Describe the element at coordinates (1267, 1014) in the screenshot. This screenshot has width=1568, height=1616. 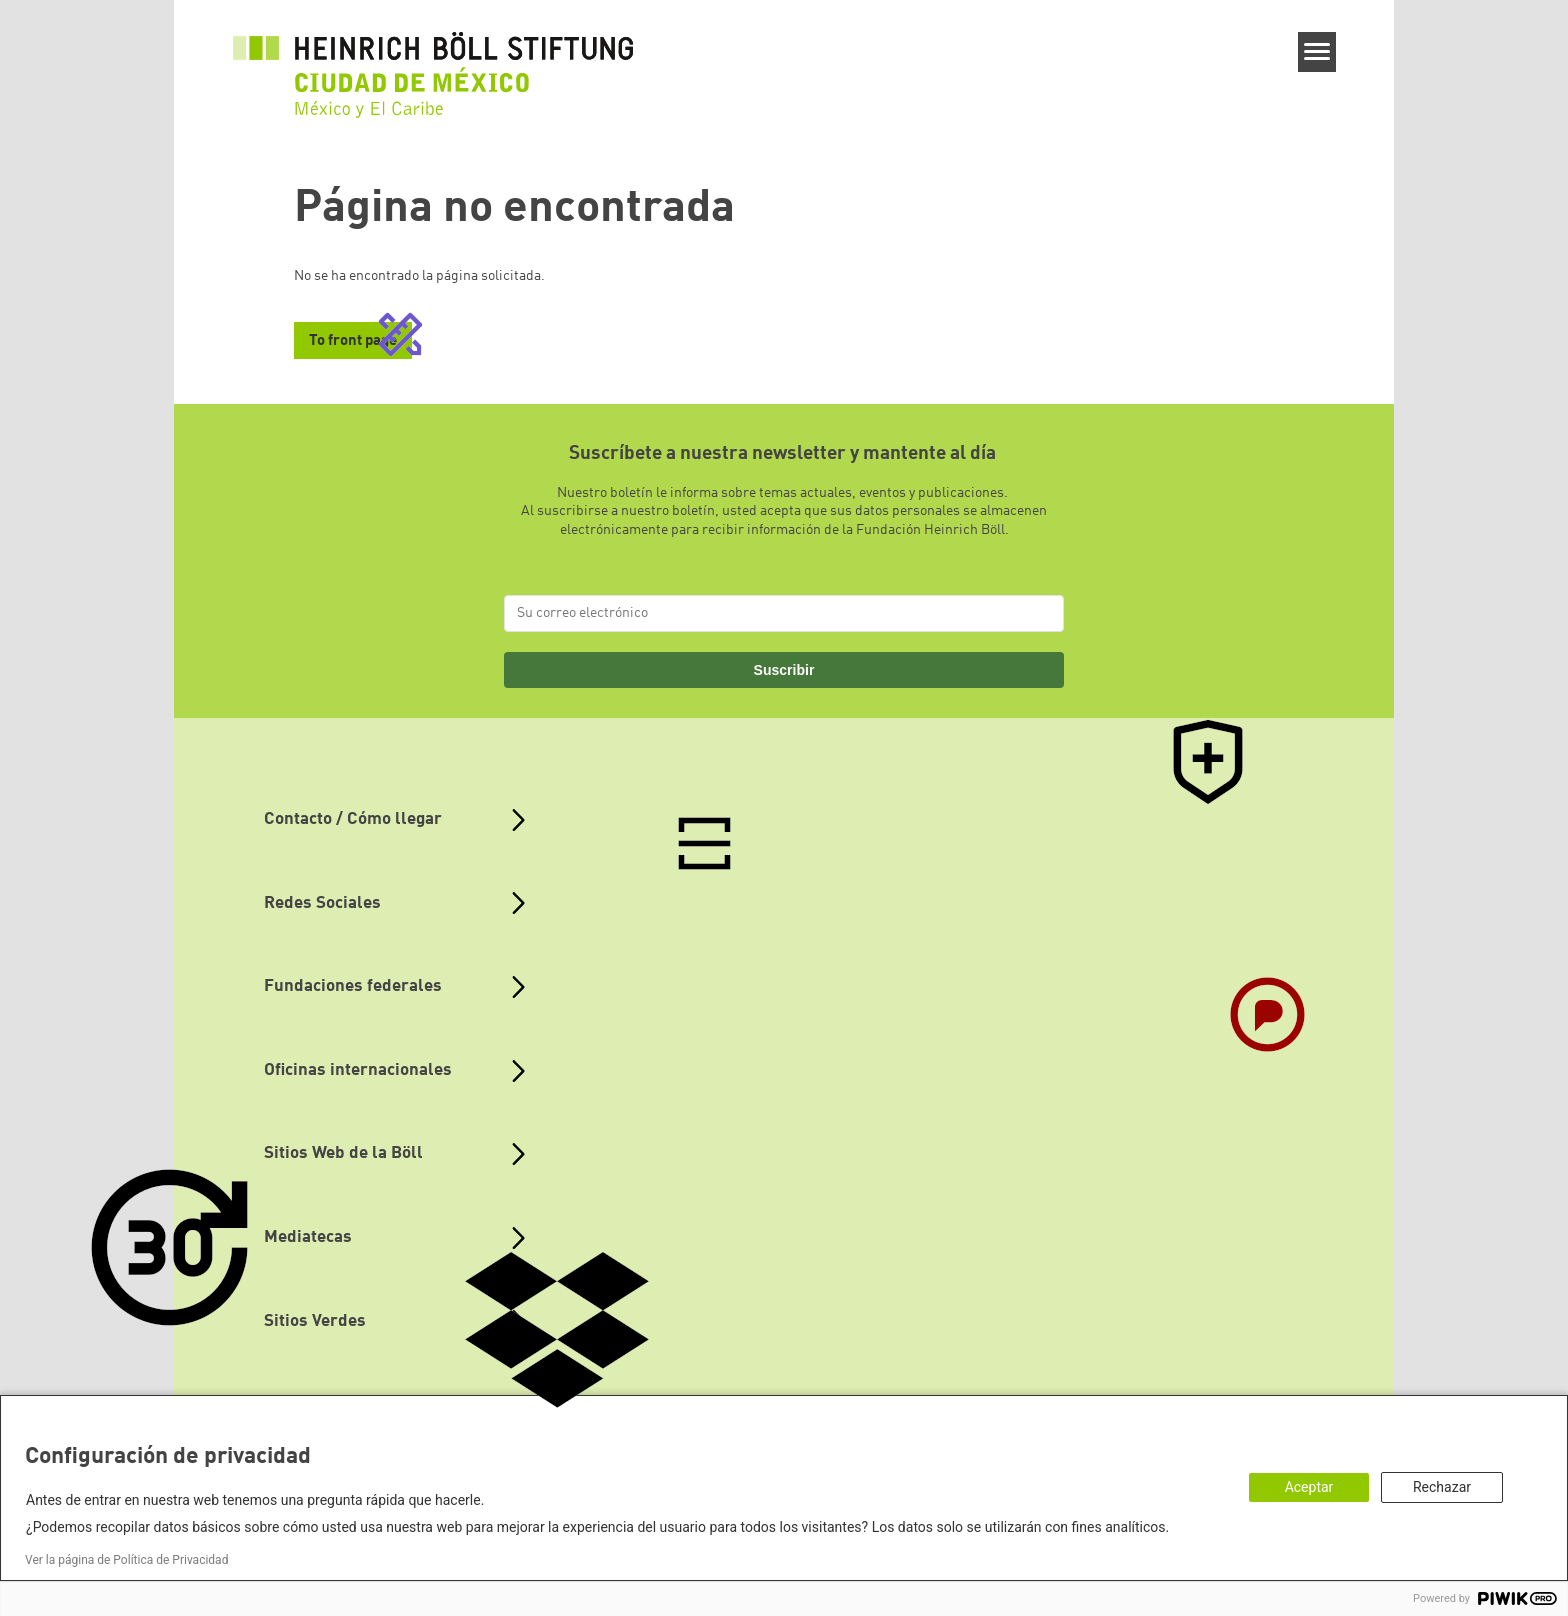
I see `open the pixelfed app` at that location.